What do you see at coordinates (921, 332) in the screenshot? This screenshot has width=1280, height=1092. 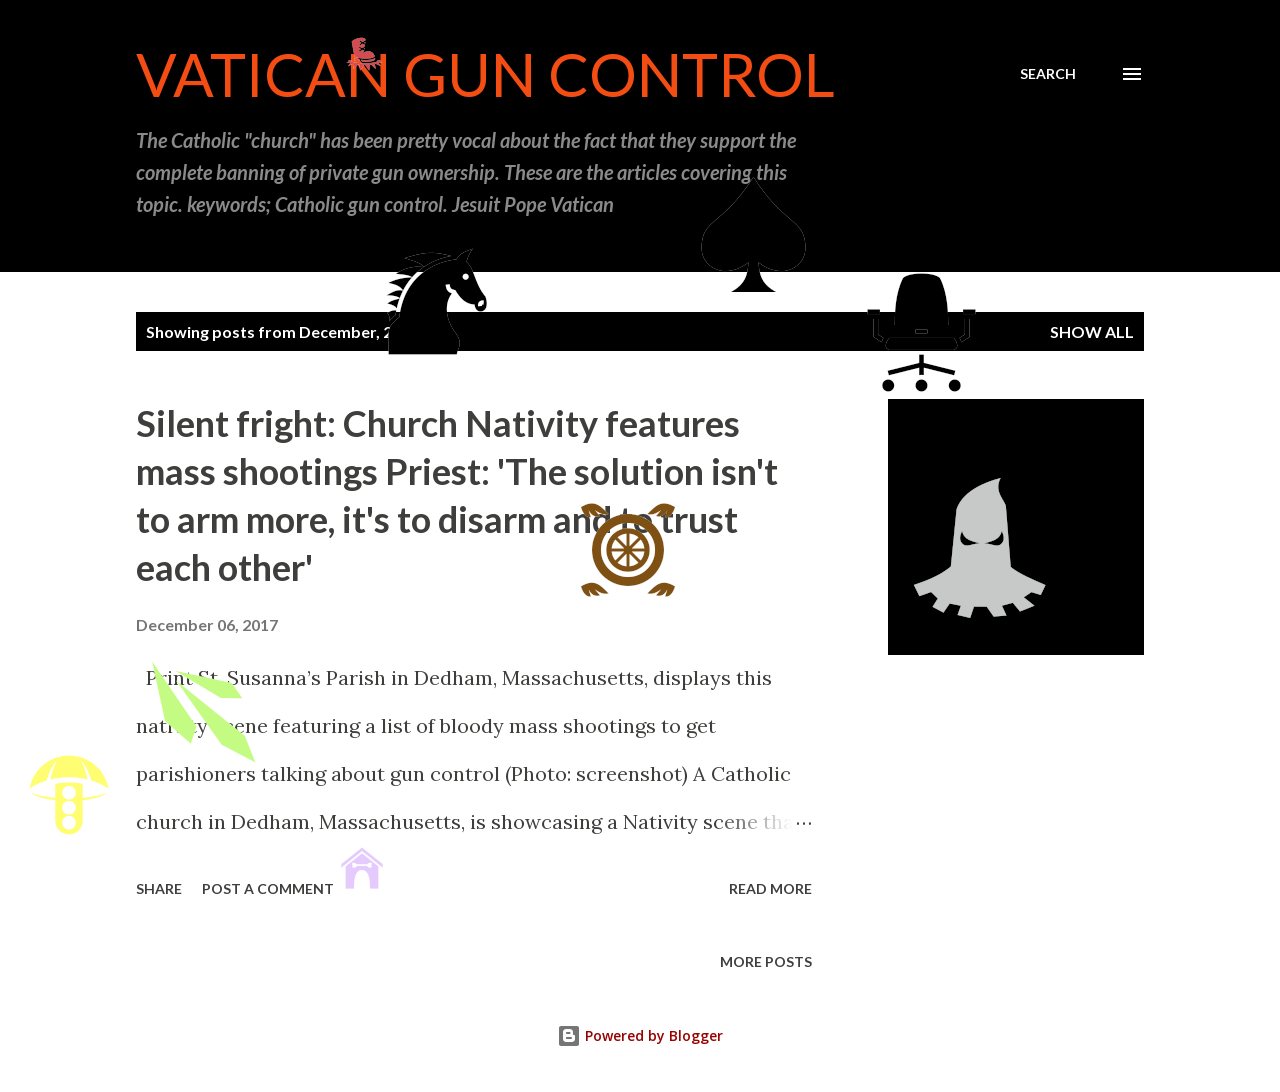 I see `browse office furniture options` at bounding box center [921, 332].